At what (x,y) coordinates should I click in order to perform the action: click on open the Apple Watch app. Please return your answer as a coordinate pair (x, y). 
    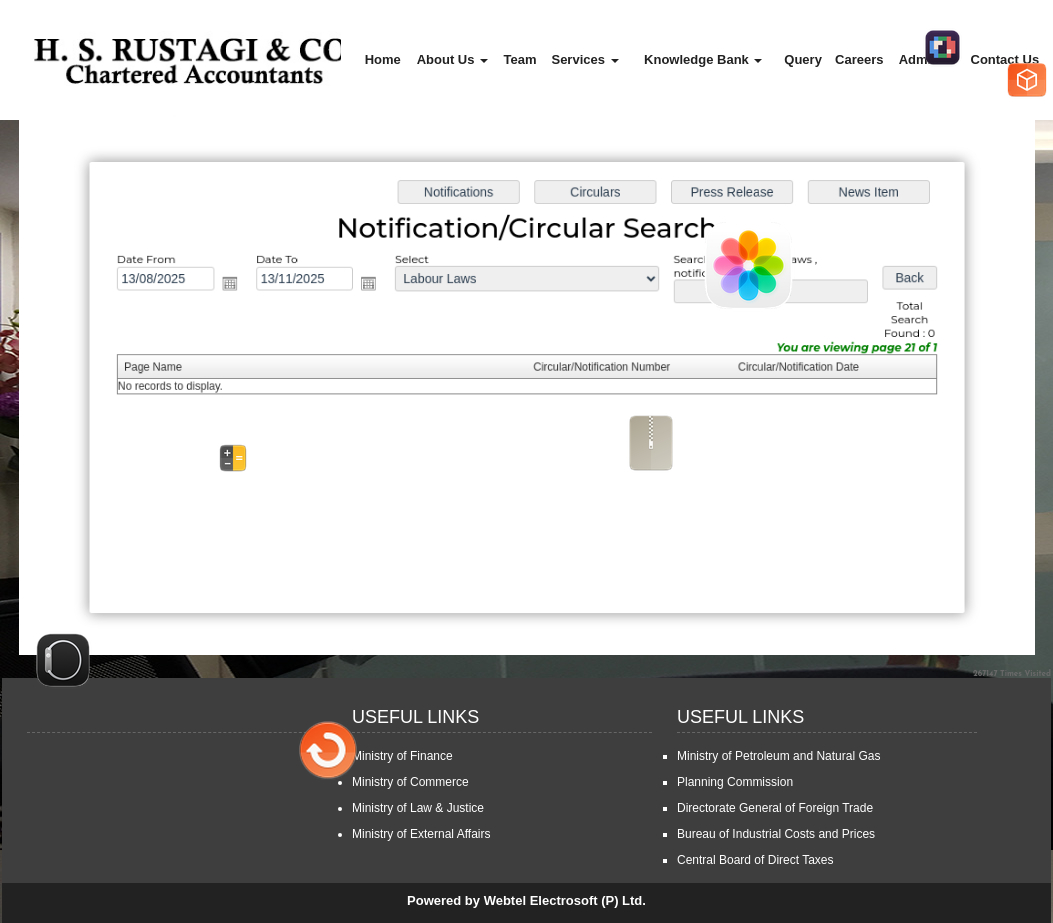
    Looking at the image, I should click on (63, 660).